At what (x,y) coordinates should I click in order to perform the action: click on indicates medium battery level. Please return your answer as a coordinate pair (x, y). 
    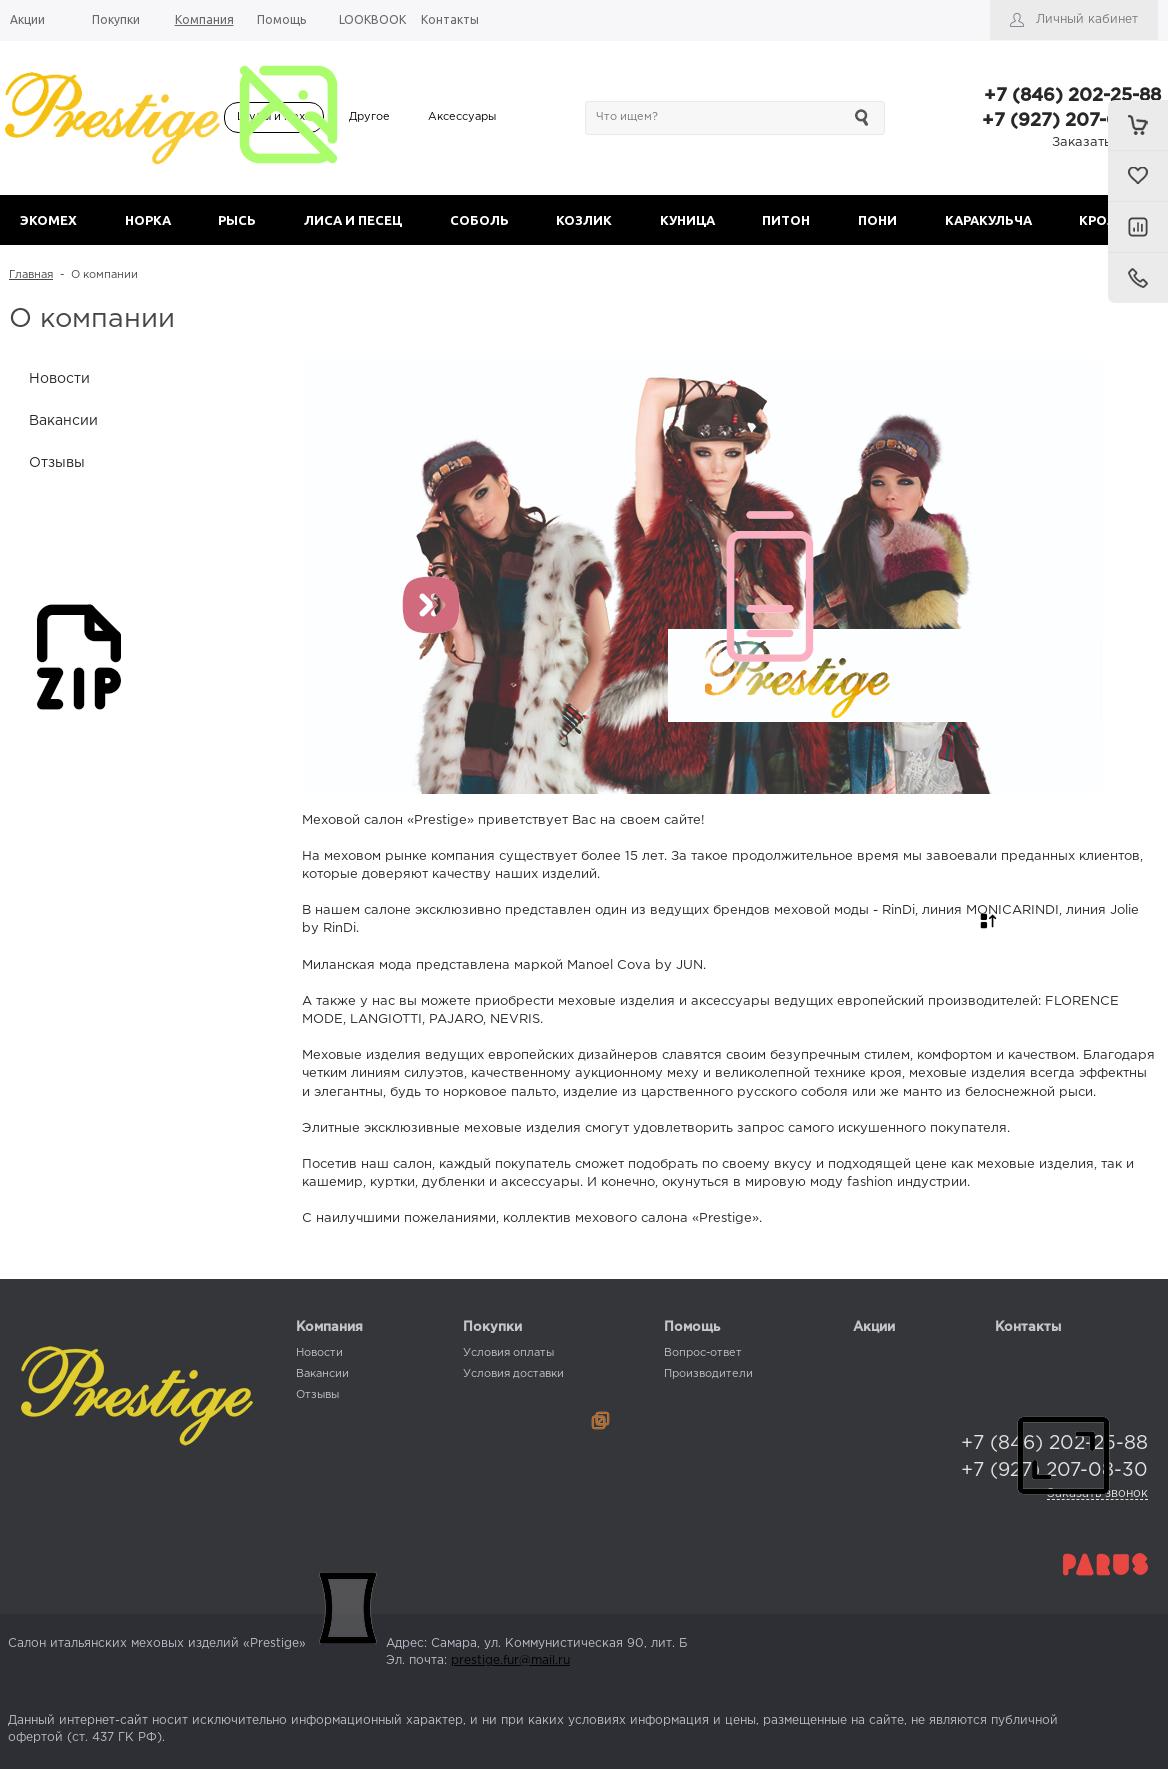
    Looking at the image, I should click on (770, 589).